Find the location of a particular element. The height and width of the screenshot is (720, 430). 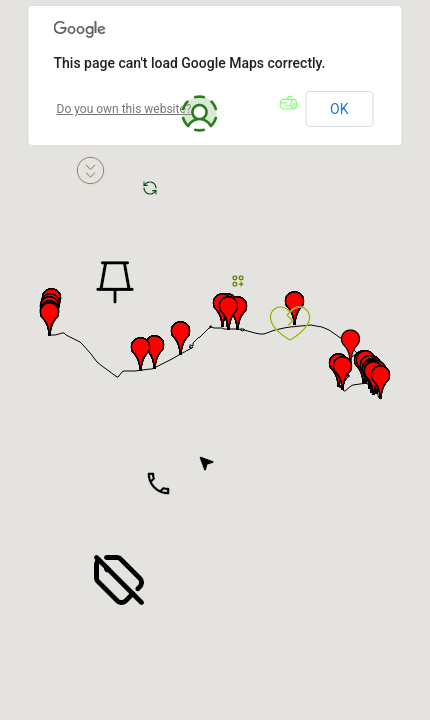

tap to navigate to a destination is located at coordinates (205, 462).